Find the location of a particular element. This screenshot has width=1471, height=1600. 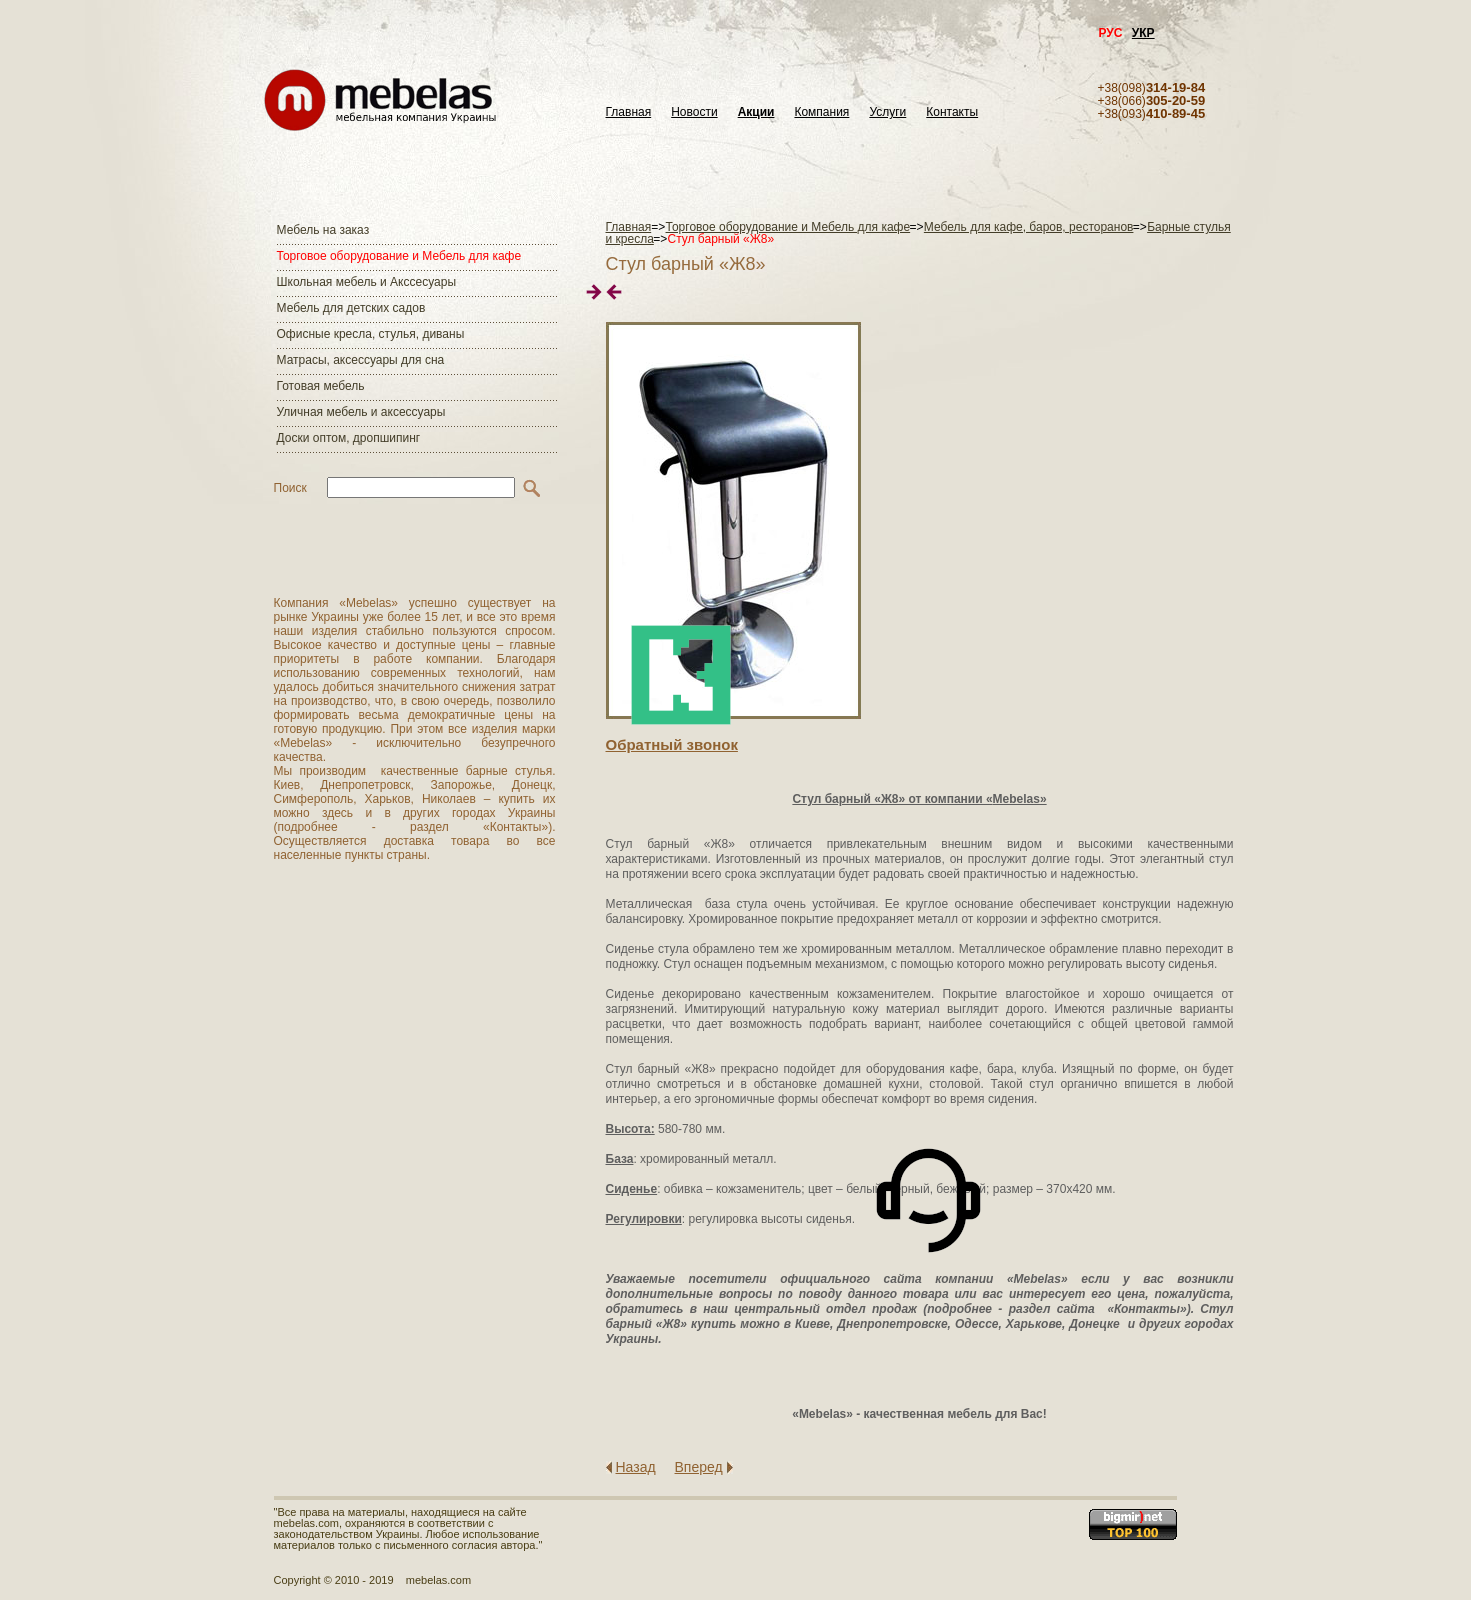

open the Kick streaming platform is located at coordinates (681, 675).